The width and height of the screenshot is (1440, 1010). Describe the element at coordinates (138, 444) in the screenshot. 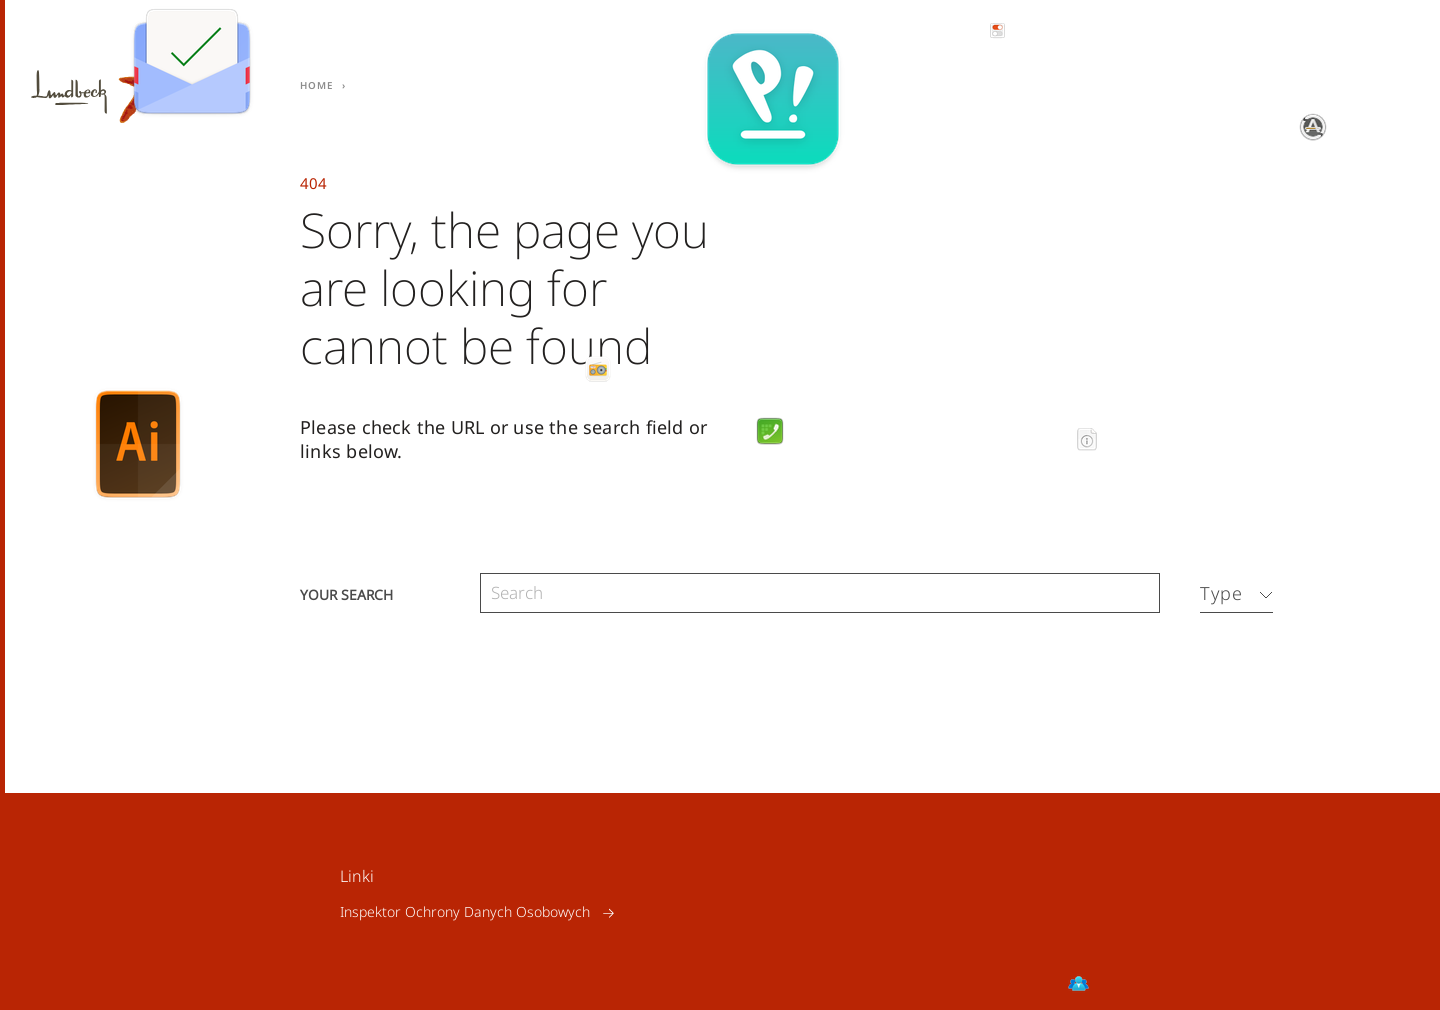

I see `open an Adobe Illustrator file` at that location.